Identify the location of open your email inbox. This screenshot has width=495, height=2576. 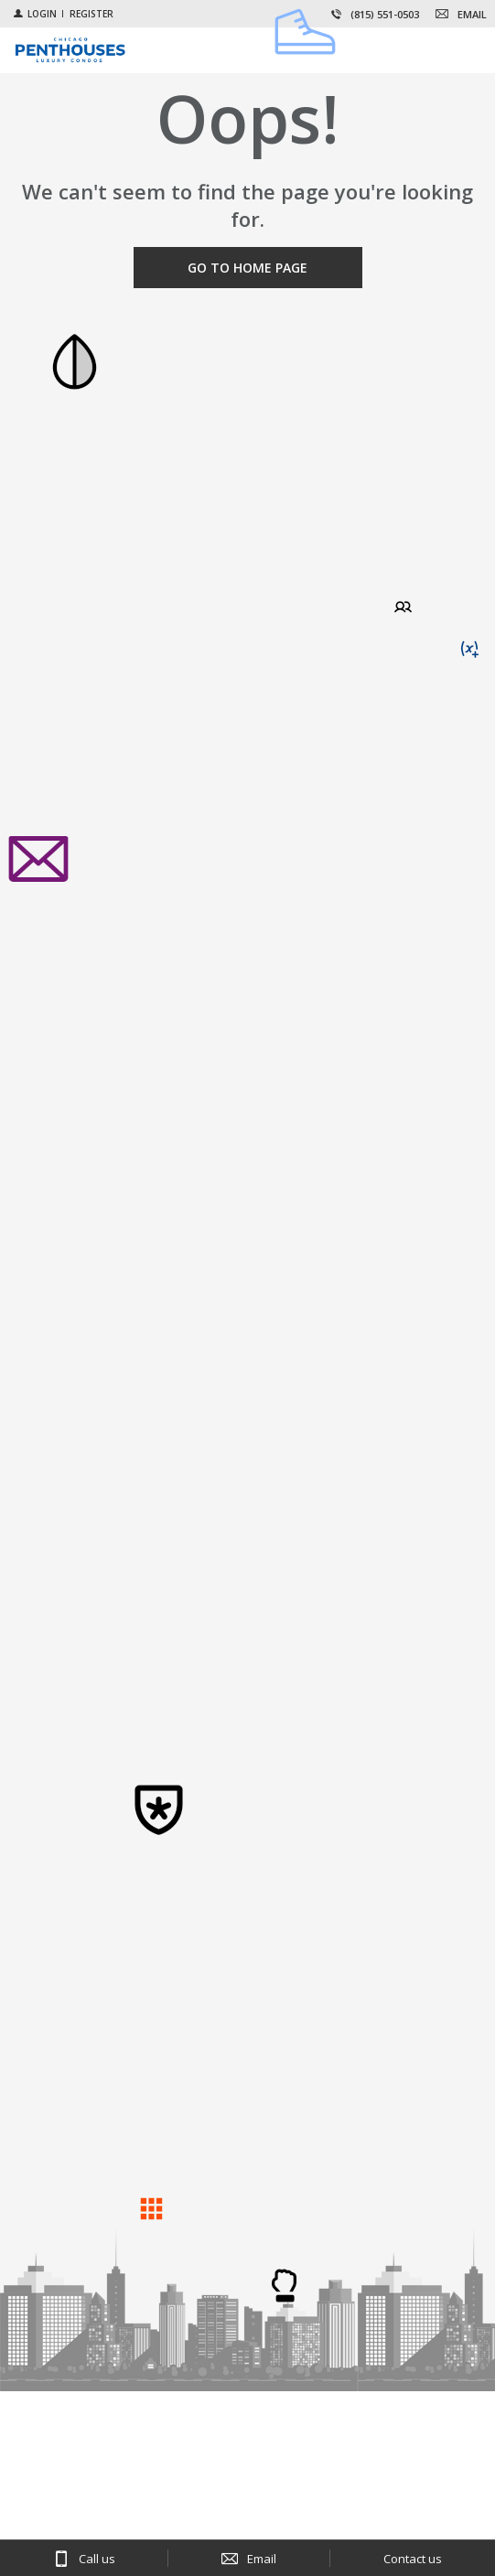
(38, 859).